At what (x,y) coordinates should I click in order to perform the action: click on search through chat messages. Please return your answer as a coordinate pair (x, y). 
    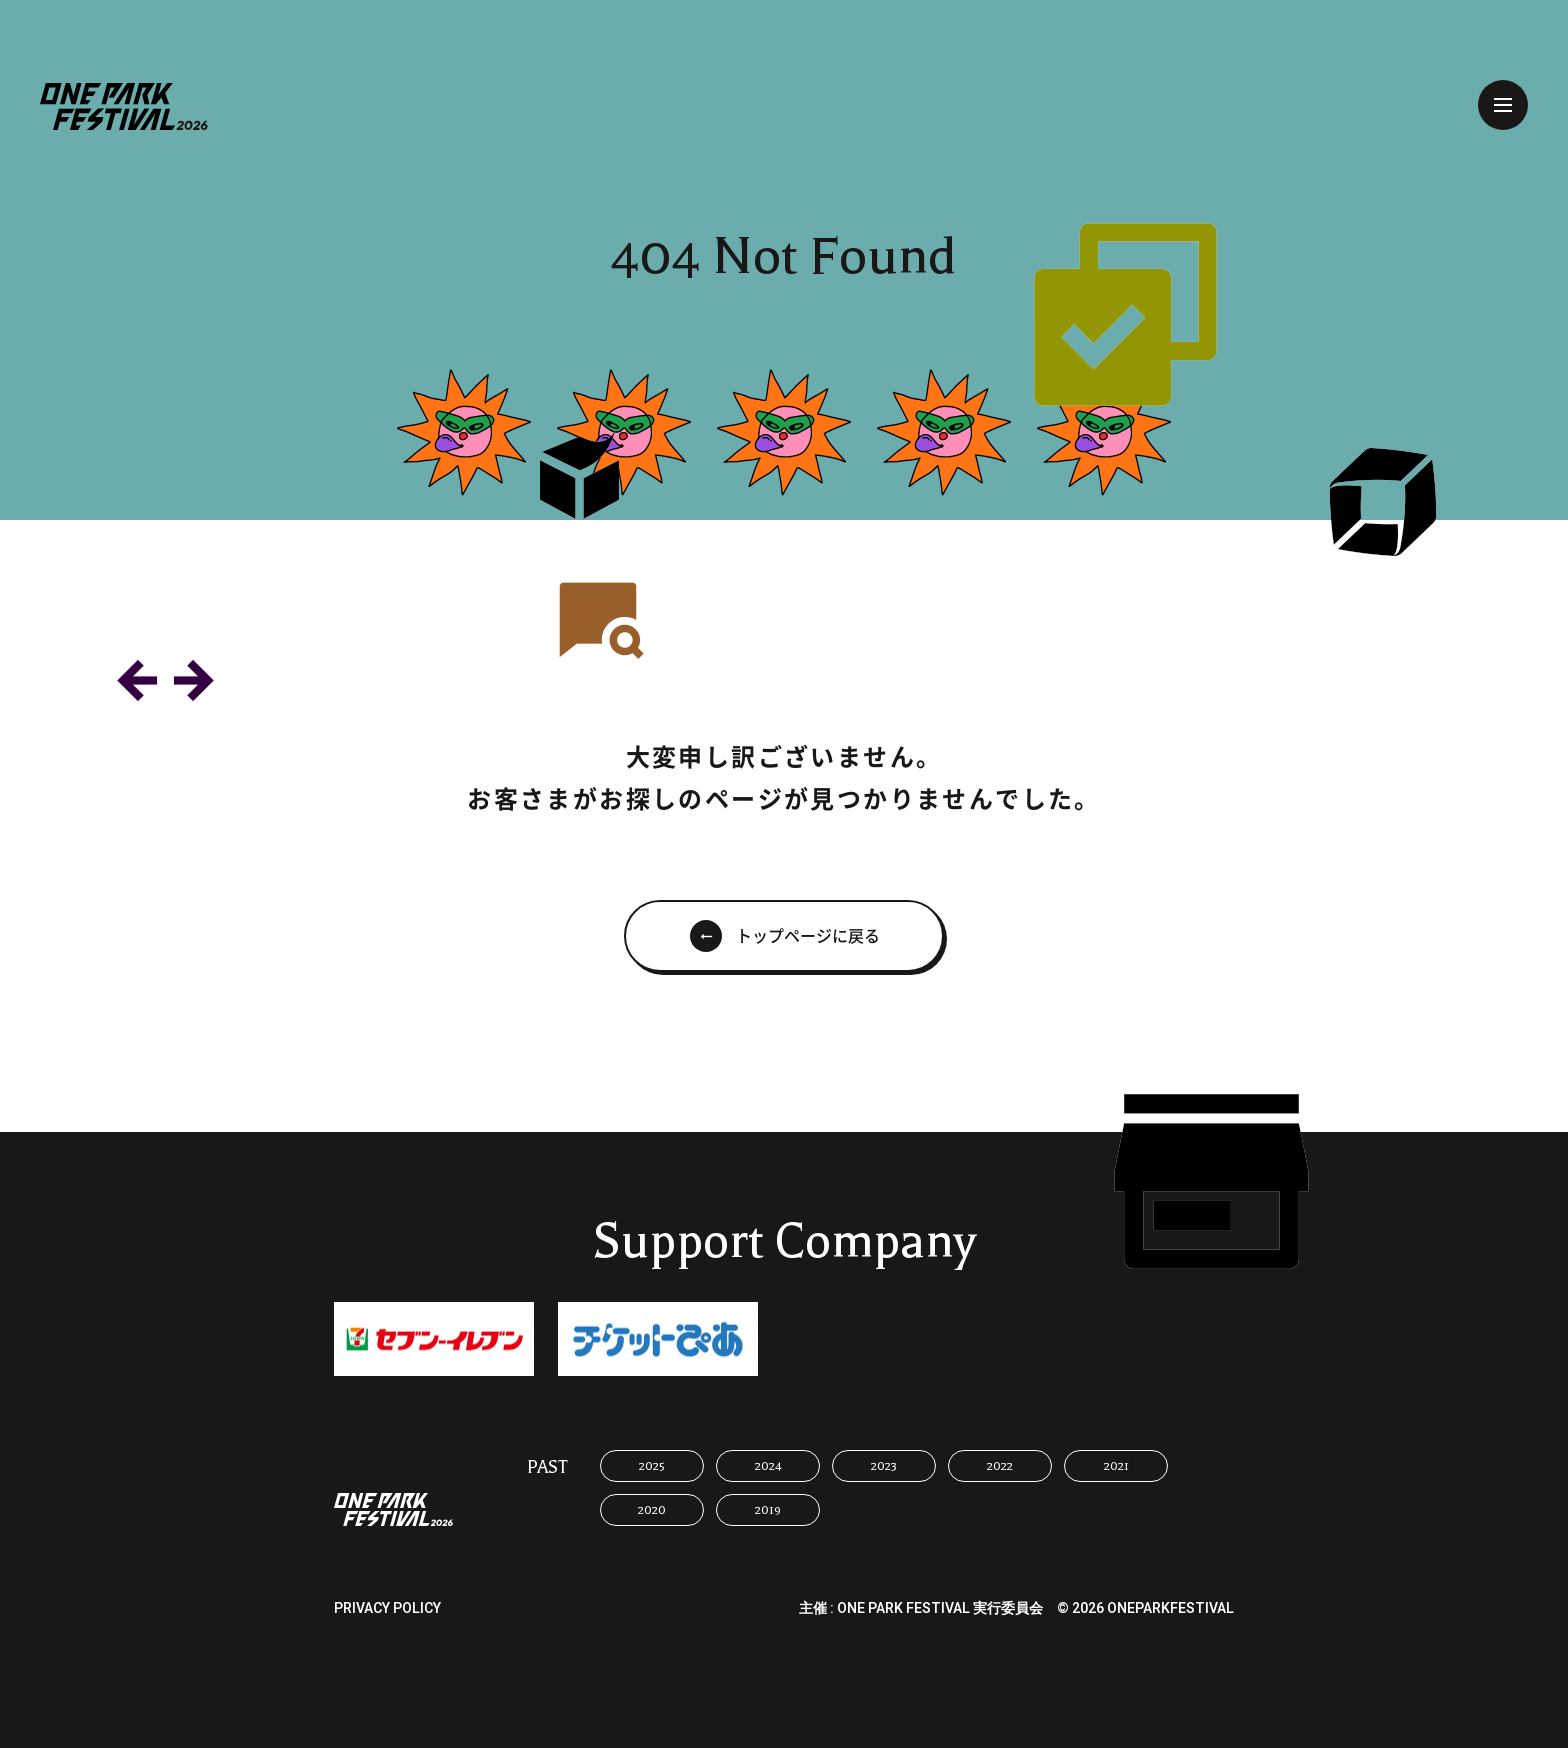
    Looking at the image, I should click on (598, 617).